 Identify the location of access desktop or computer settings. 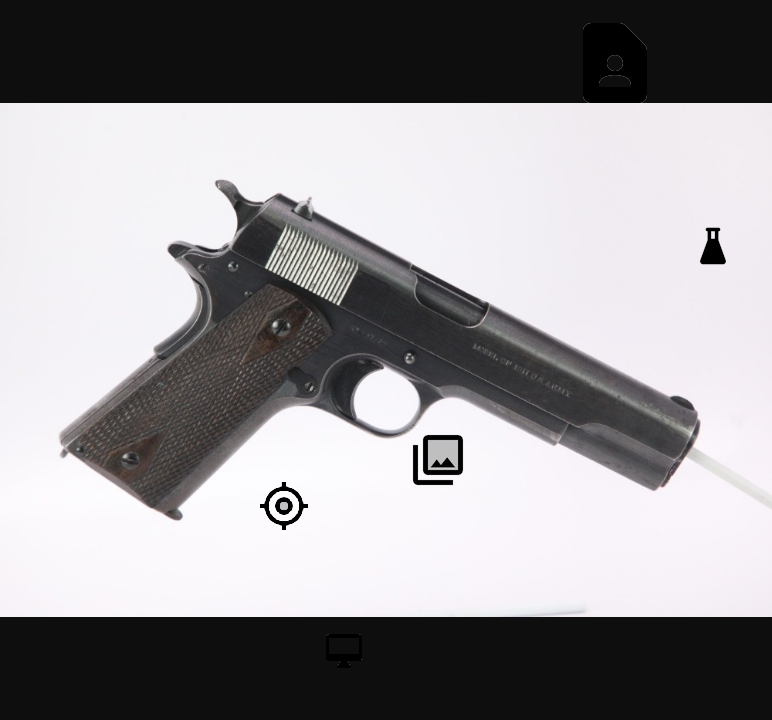
(344, 651).